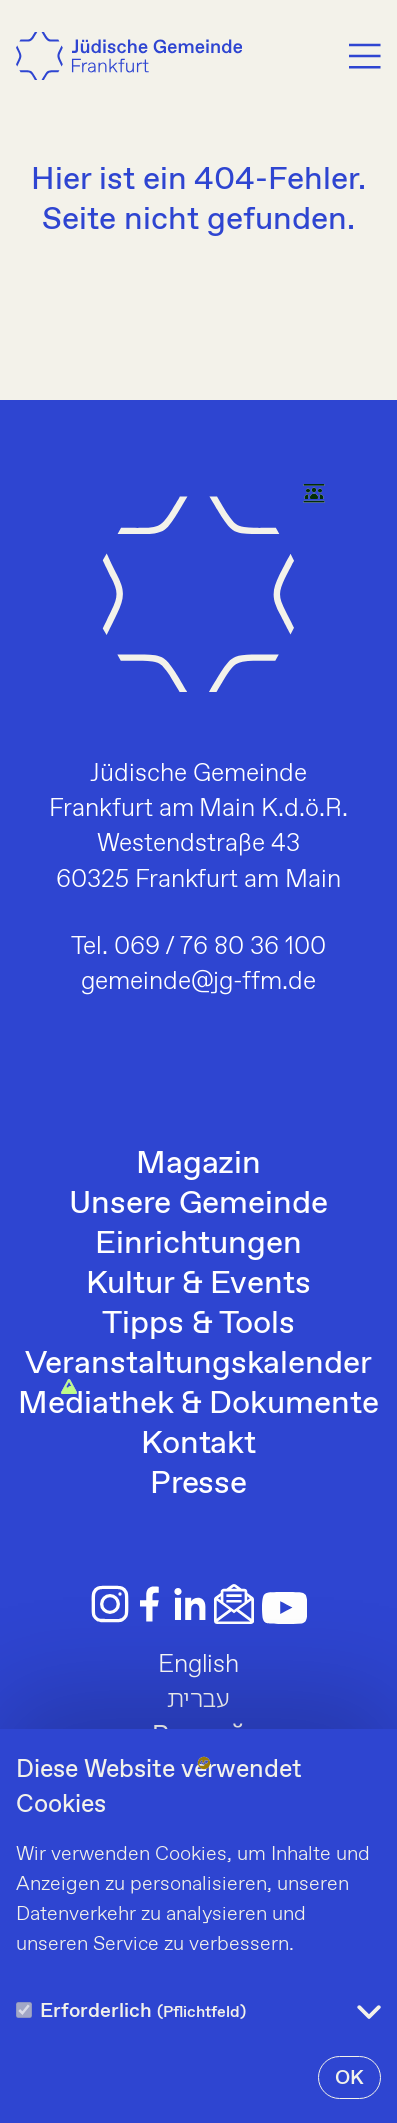 This screenshot has height=2123, width=397. Describe the element at coordinates (314, 493) in the screenshot. I see `view team members or user directory` at that location.